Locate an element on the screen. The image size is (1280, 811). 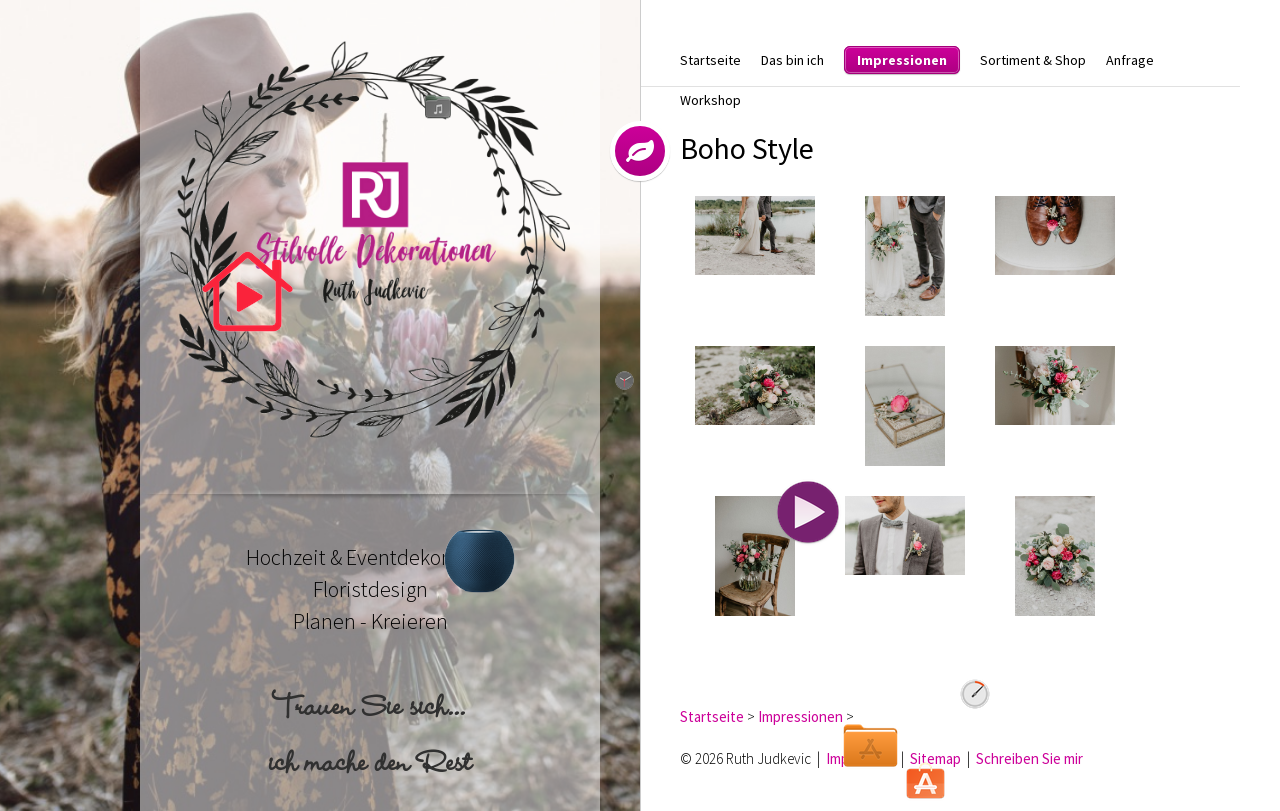
HomePod mini smart speaker device is located at coordinates (479, 567).